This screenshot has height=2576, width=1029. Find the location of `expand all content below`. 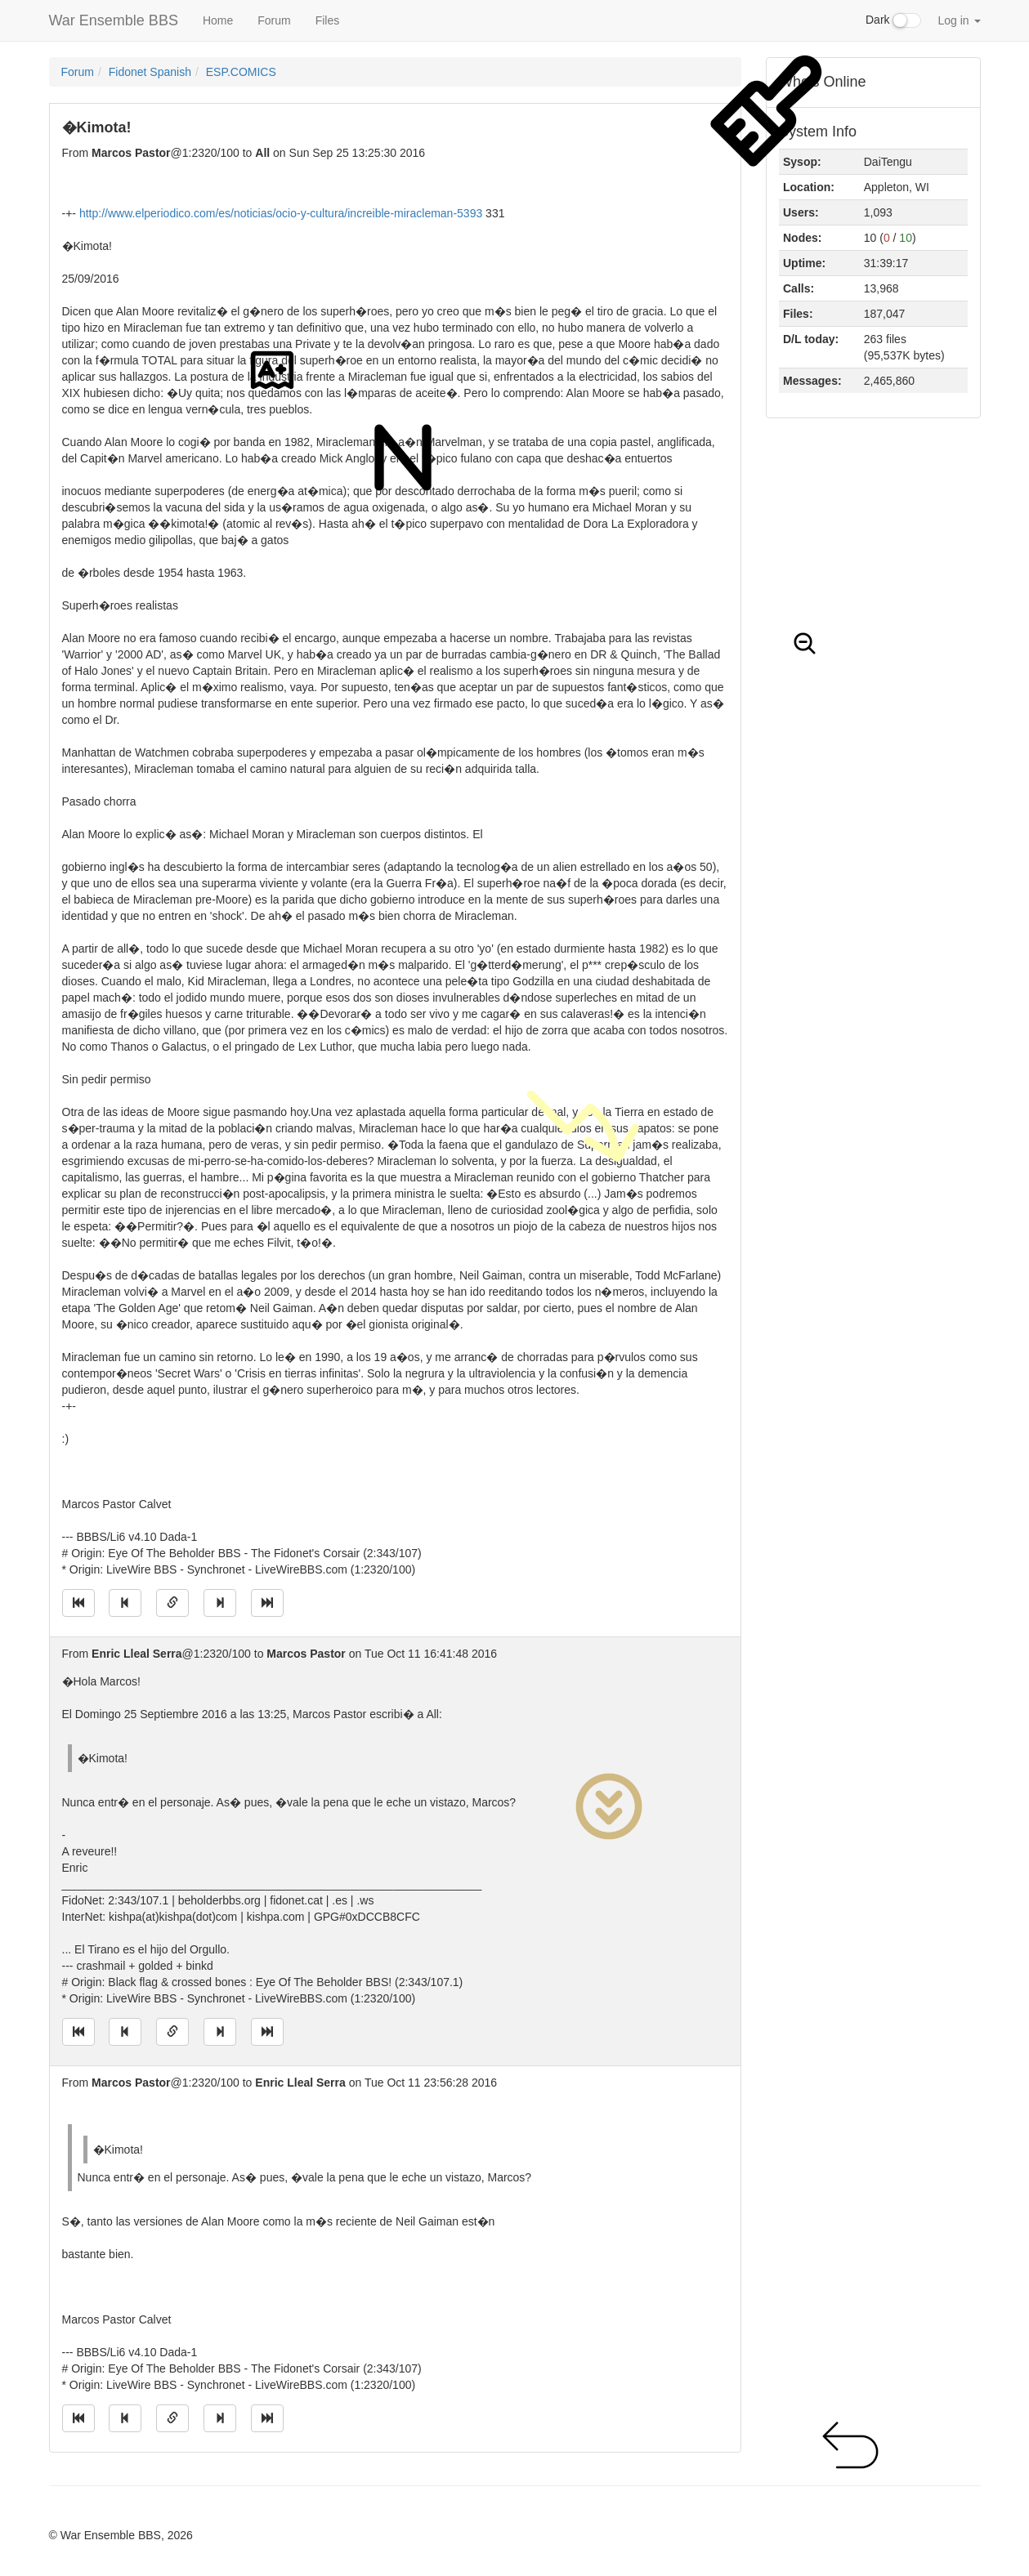

expand all content below is located at coordinates (609, 1806).